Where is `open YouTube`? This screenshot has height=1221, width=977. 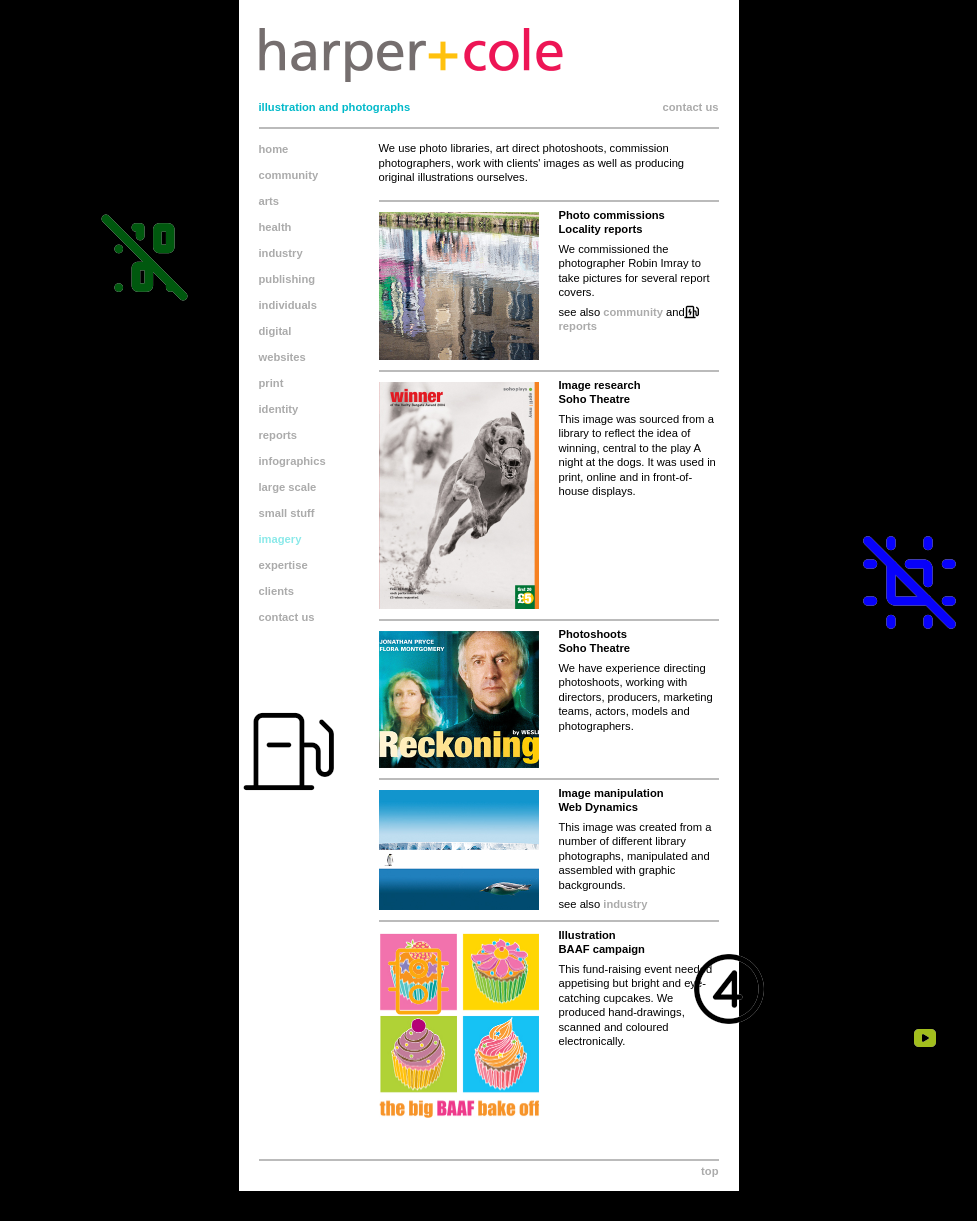 open YouTube is located at coordinates (925, 1038).